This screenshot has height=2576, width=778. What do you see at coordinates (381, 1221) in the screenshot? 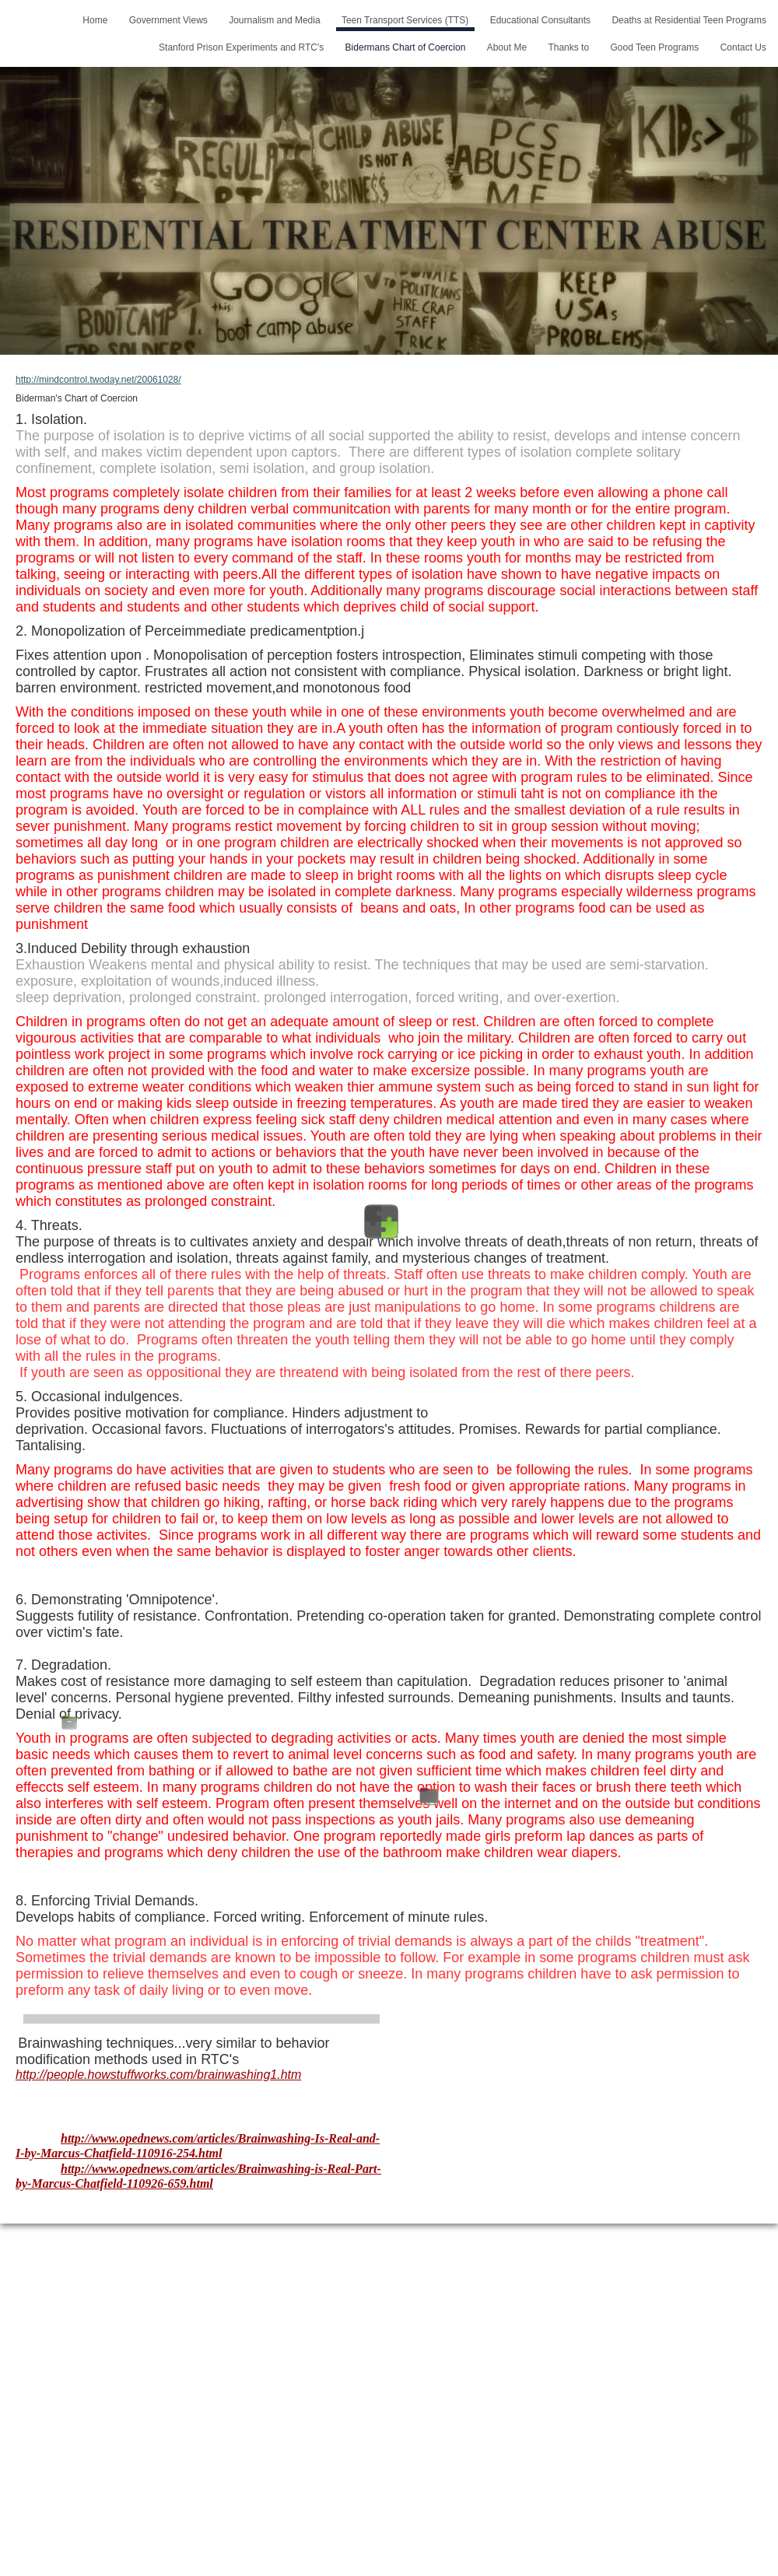
I see `open gnome extensions manager` at bounding box center [381, 1221].